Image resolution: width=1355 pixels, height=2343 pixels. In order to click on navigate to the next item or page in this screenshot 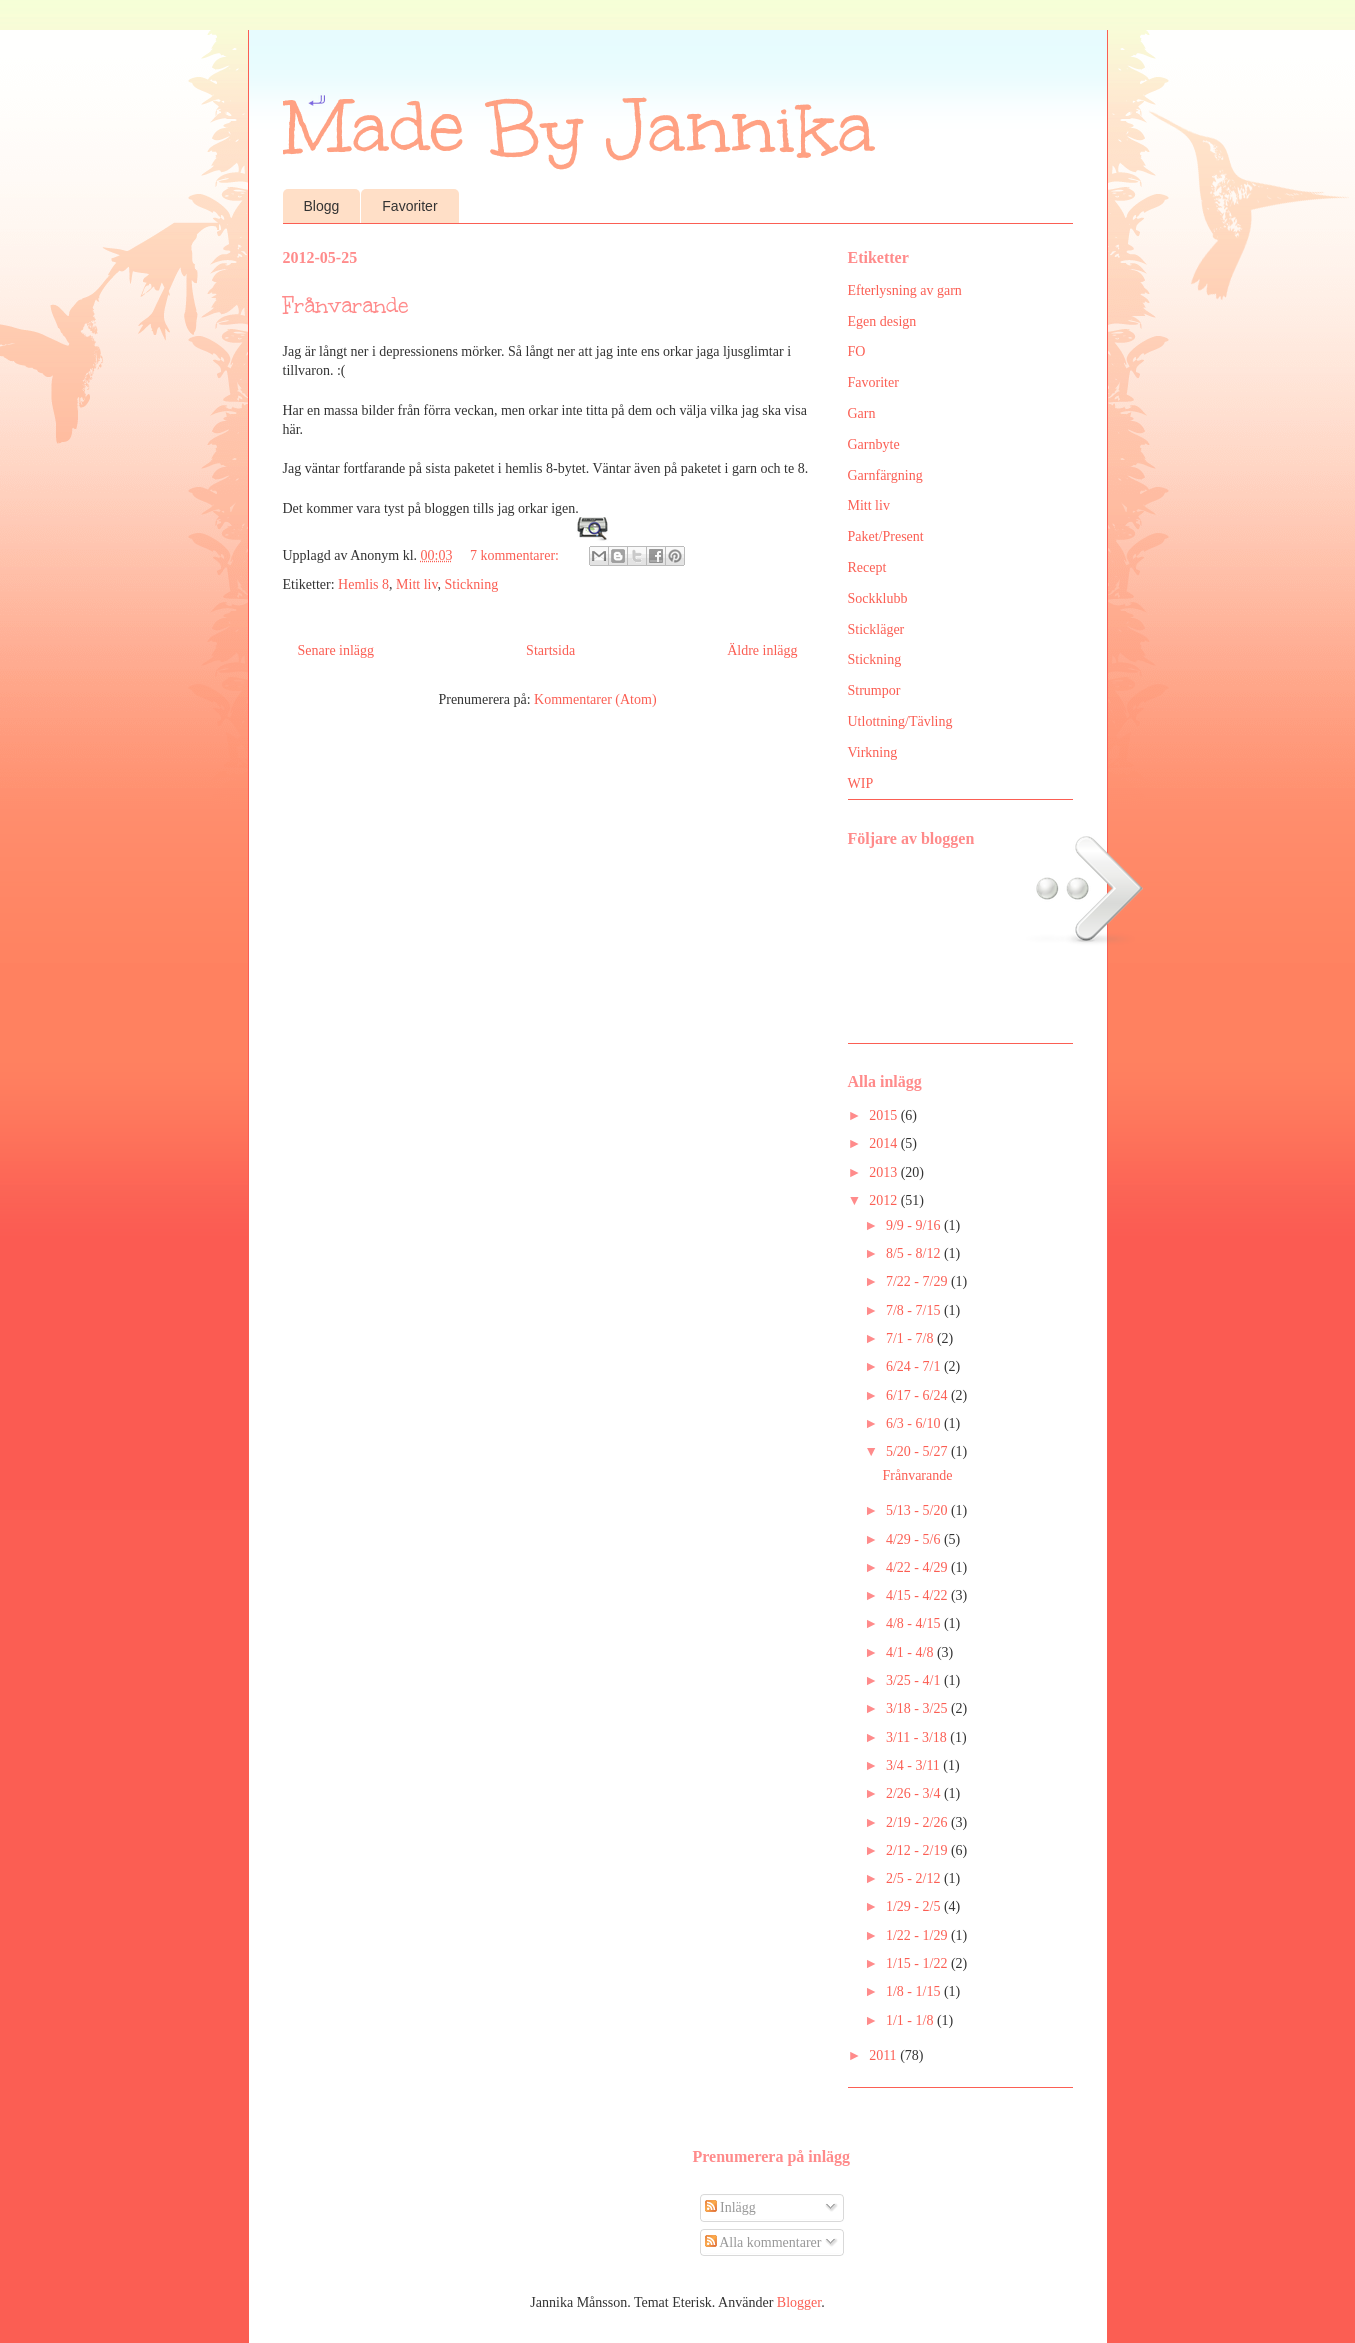, I will do `click(1088, 888)`.